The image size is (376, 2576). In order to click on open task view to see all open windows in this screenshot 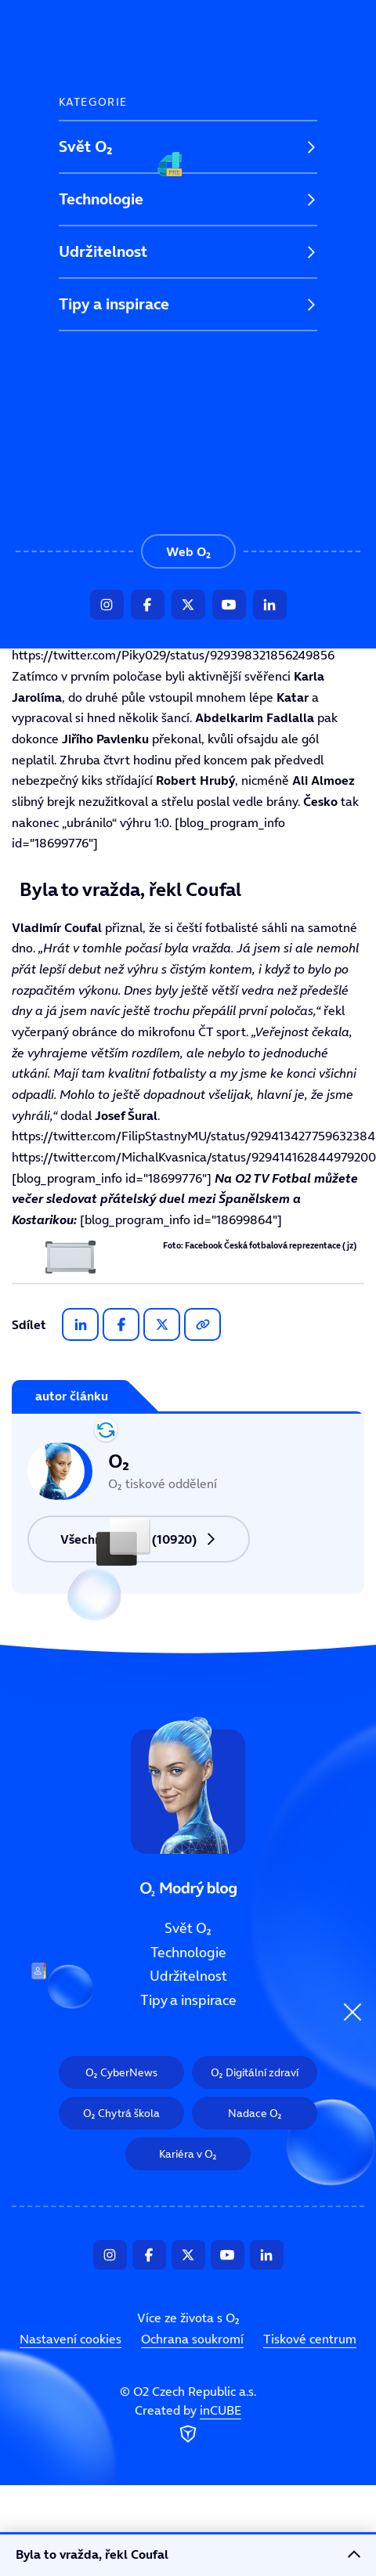, I will do `click(123, 1543)`.